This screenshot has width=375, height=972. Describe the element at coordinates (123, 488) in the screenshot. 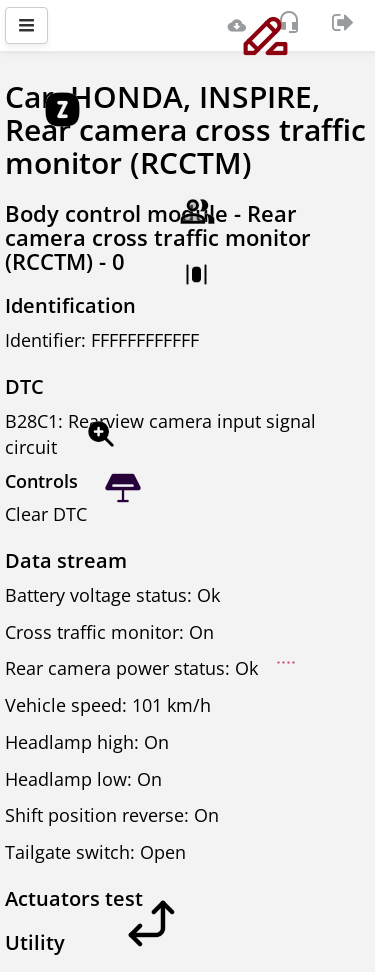

I see `access presentation or speaker mode` at that location.